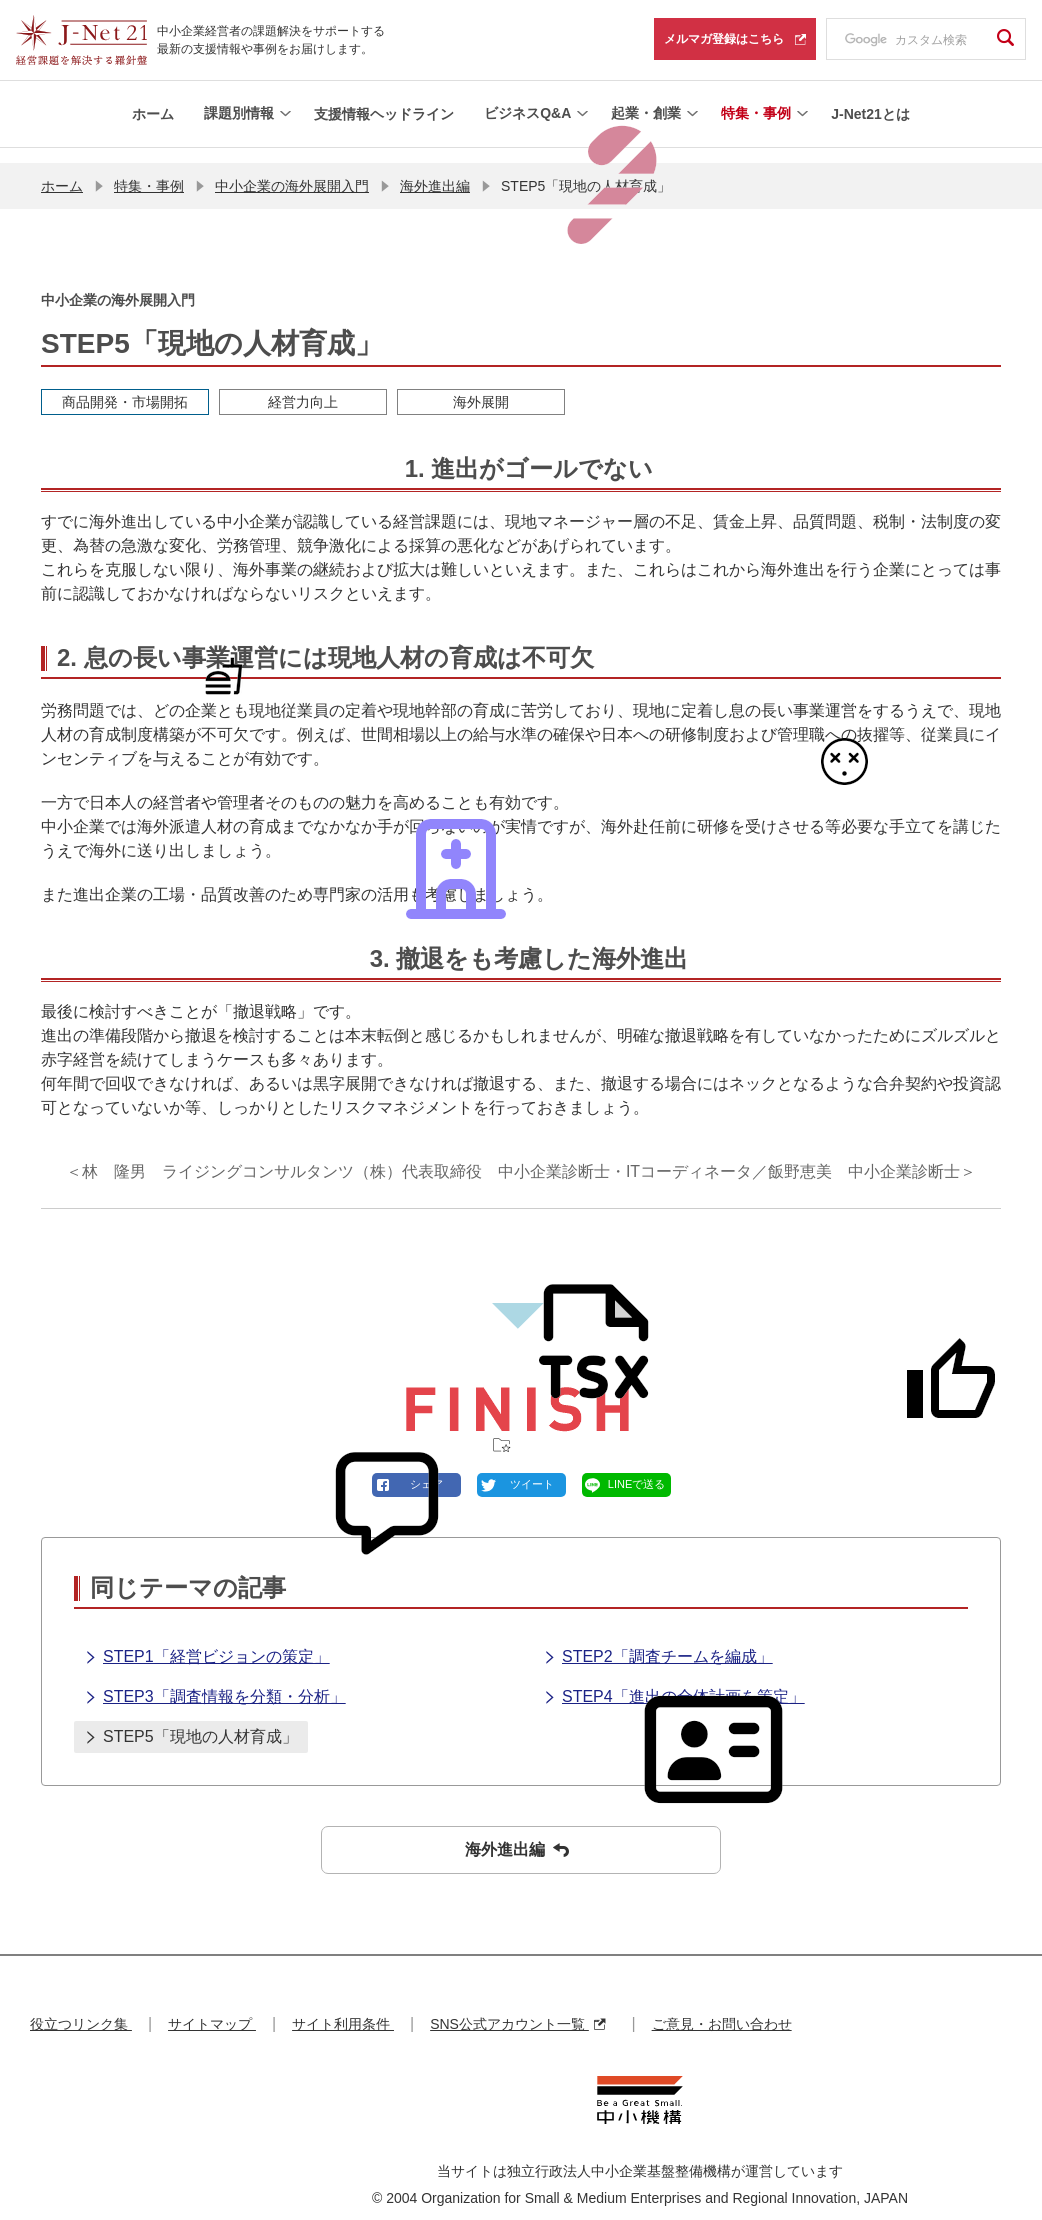  Describe the element at coordinates (501, 1444) in the screenshot. I see `access your starred or favorite folders` at that location.